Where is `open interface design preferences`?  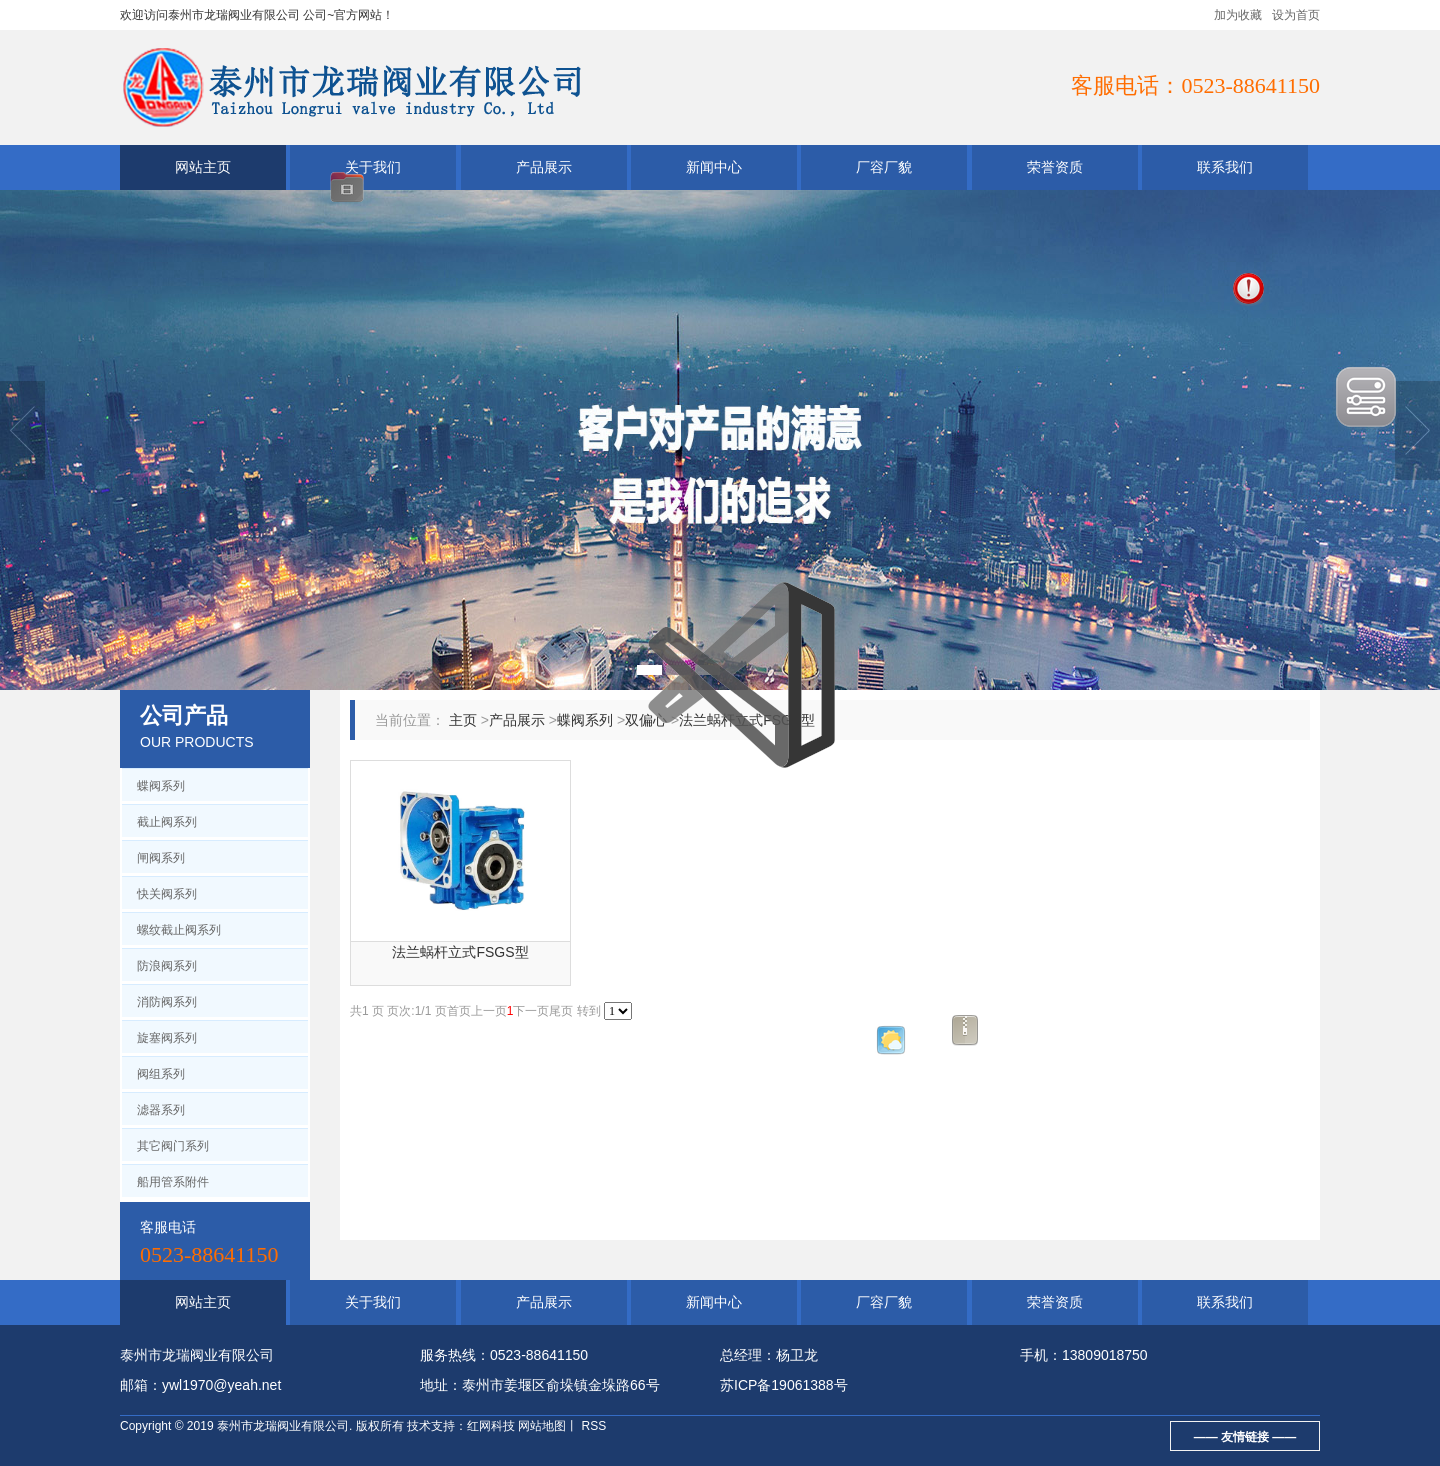
open interface design preferences is located at coordinates (1366, 398).